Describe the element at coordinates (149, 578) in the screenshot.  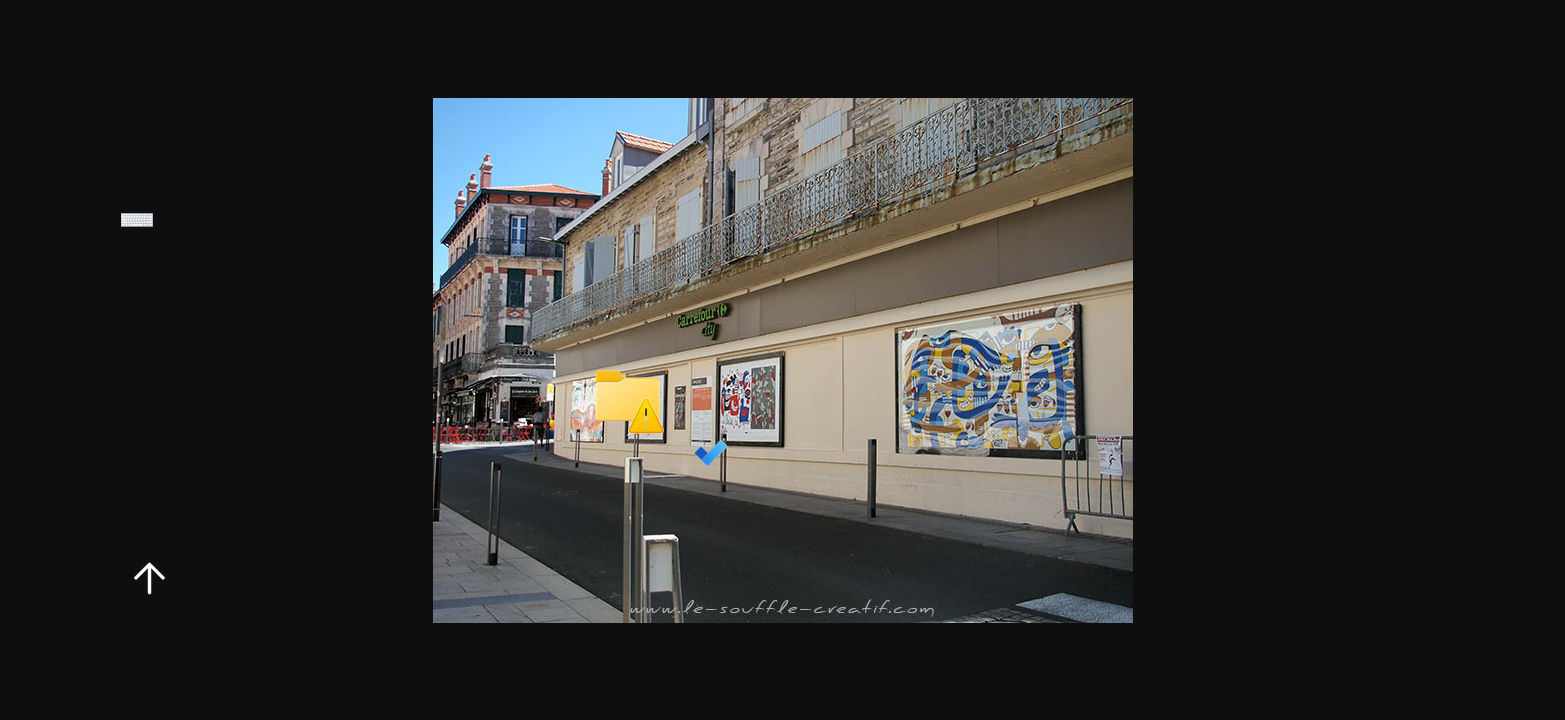
I see `indicates file or folder syncing to cloud` at that location.